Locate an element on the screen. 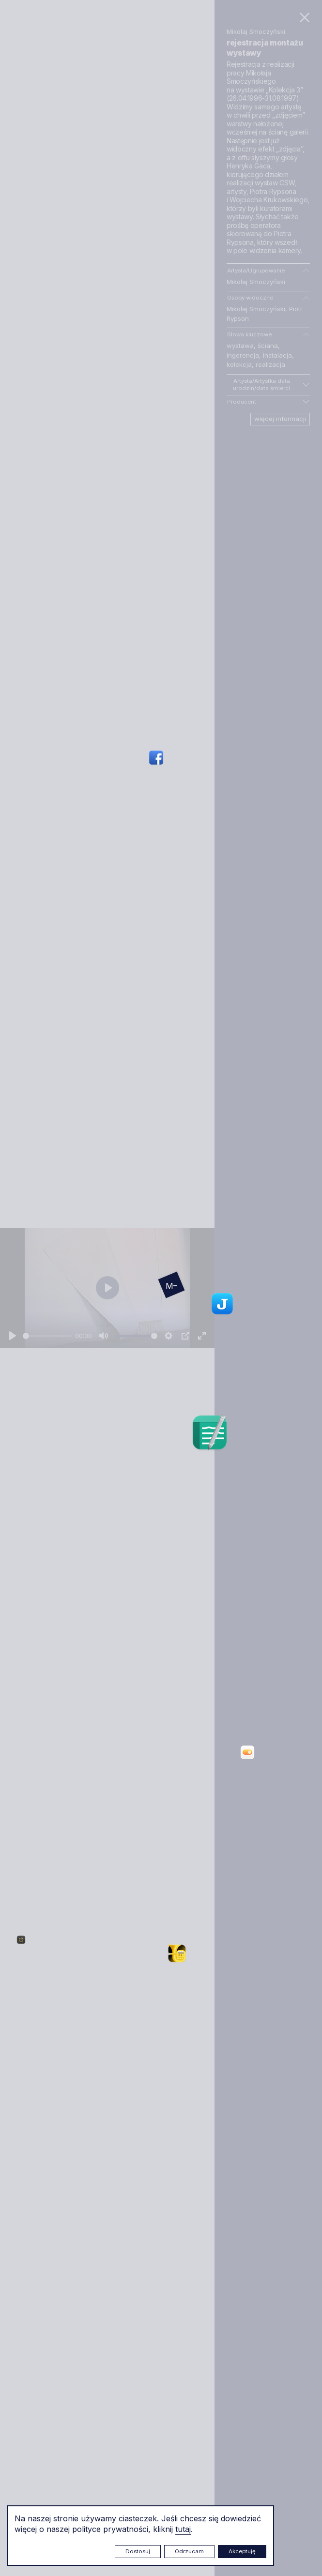 The width and height of the screenshot is (322, 2576). open system control center settings is located at coordinates (247, 1752).